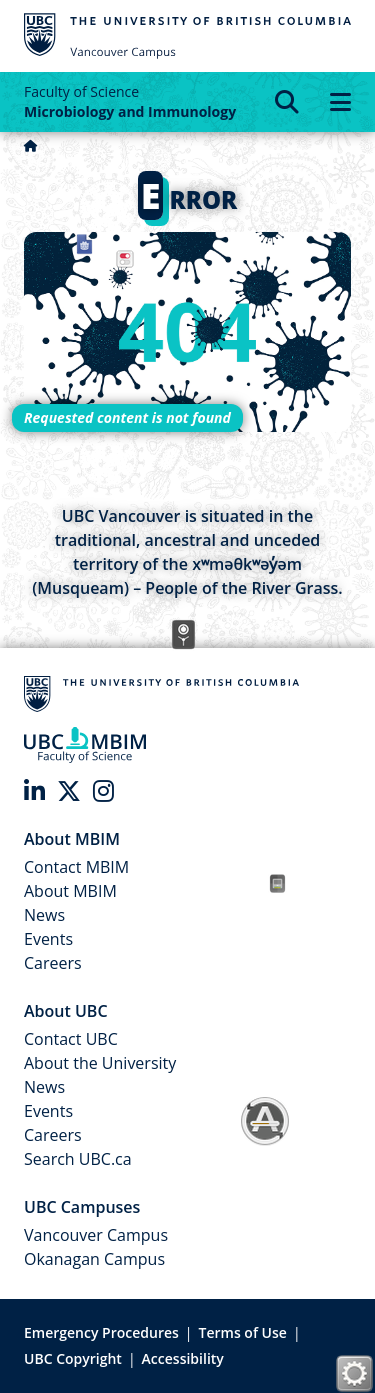 The height and width of the screenshot is (1393, 375). What do you see at coordinates (183, 634) in the screenshot?
I see `open the backups application` at bounding box center [183, 634].